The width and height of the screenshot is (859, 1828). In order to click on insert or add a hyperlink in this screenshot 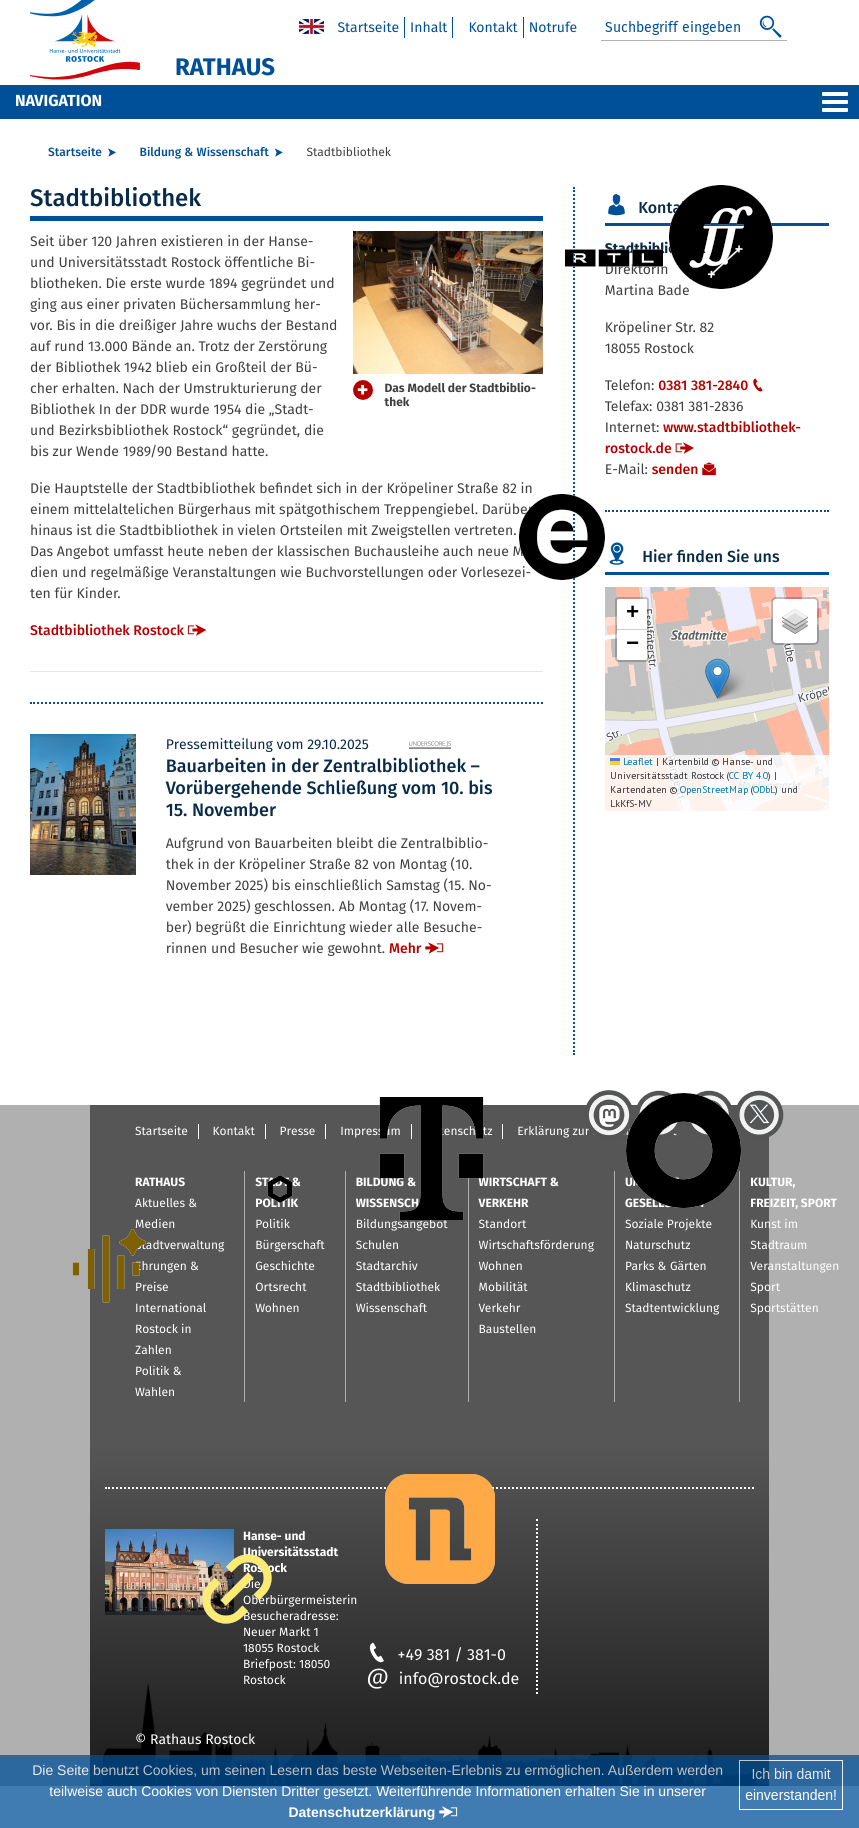, I will do `click(237, 1589)`.